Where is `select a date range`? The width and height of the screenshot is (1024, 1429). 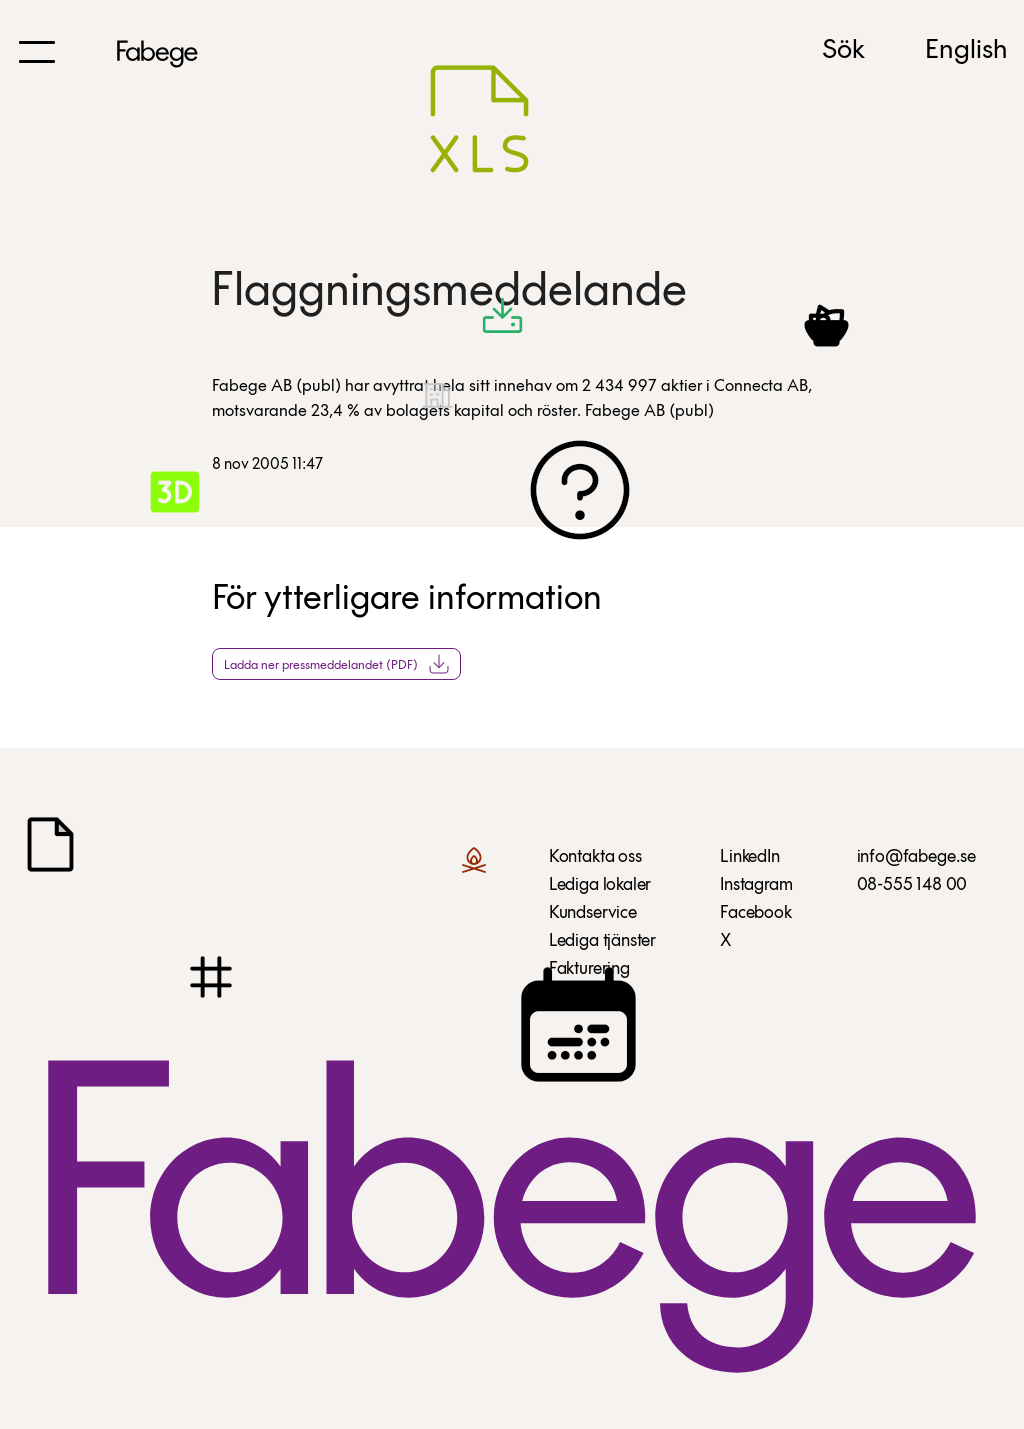 select a date range is located at coordinates (578, 1024).